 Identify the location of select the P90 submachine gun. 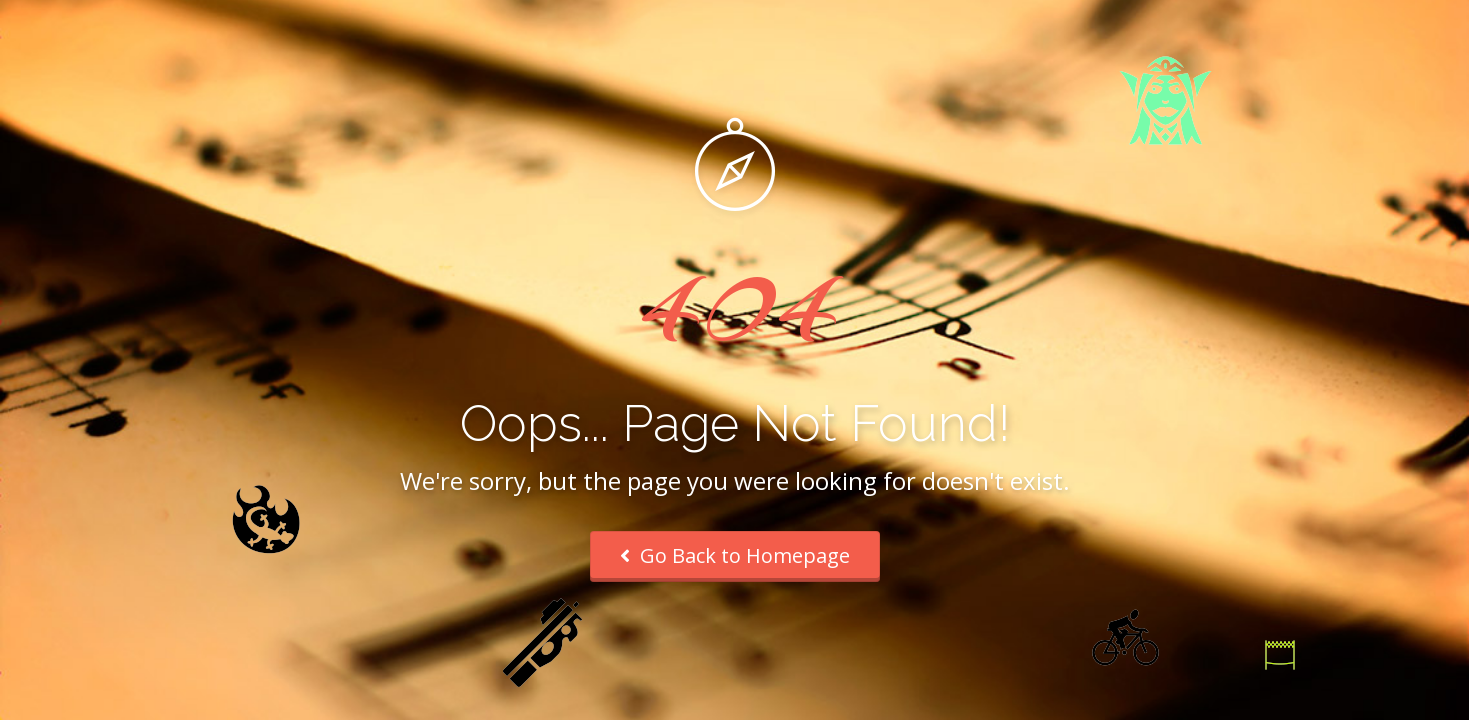
(542, 642).